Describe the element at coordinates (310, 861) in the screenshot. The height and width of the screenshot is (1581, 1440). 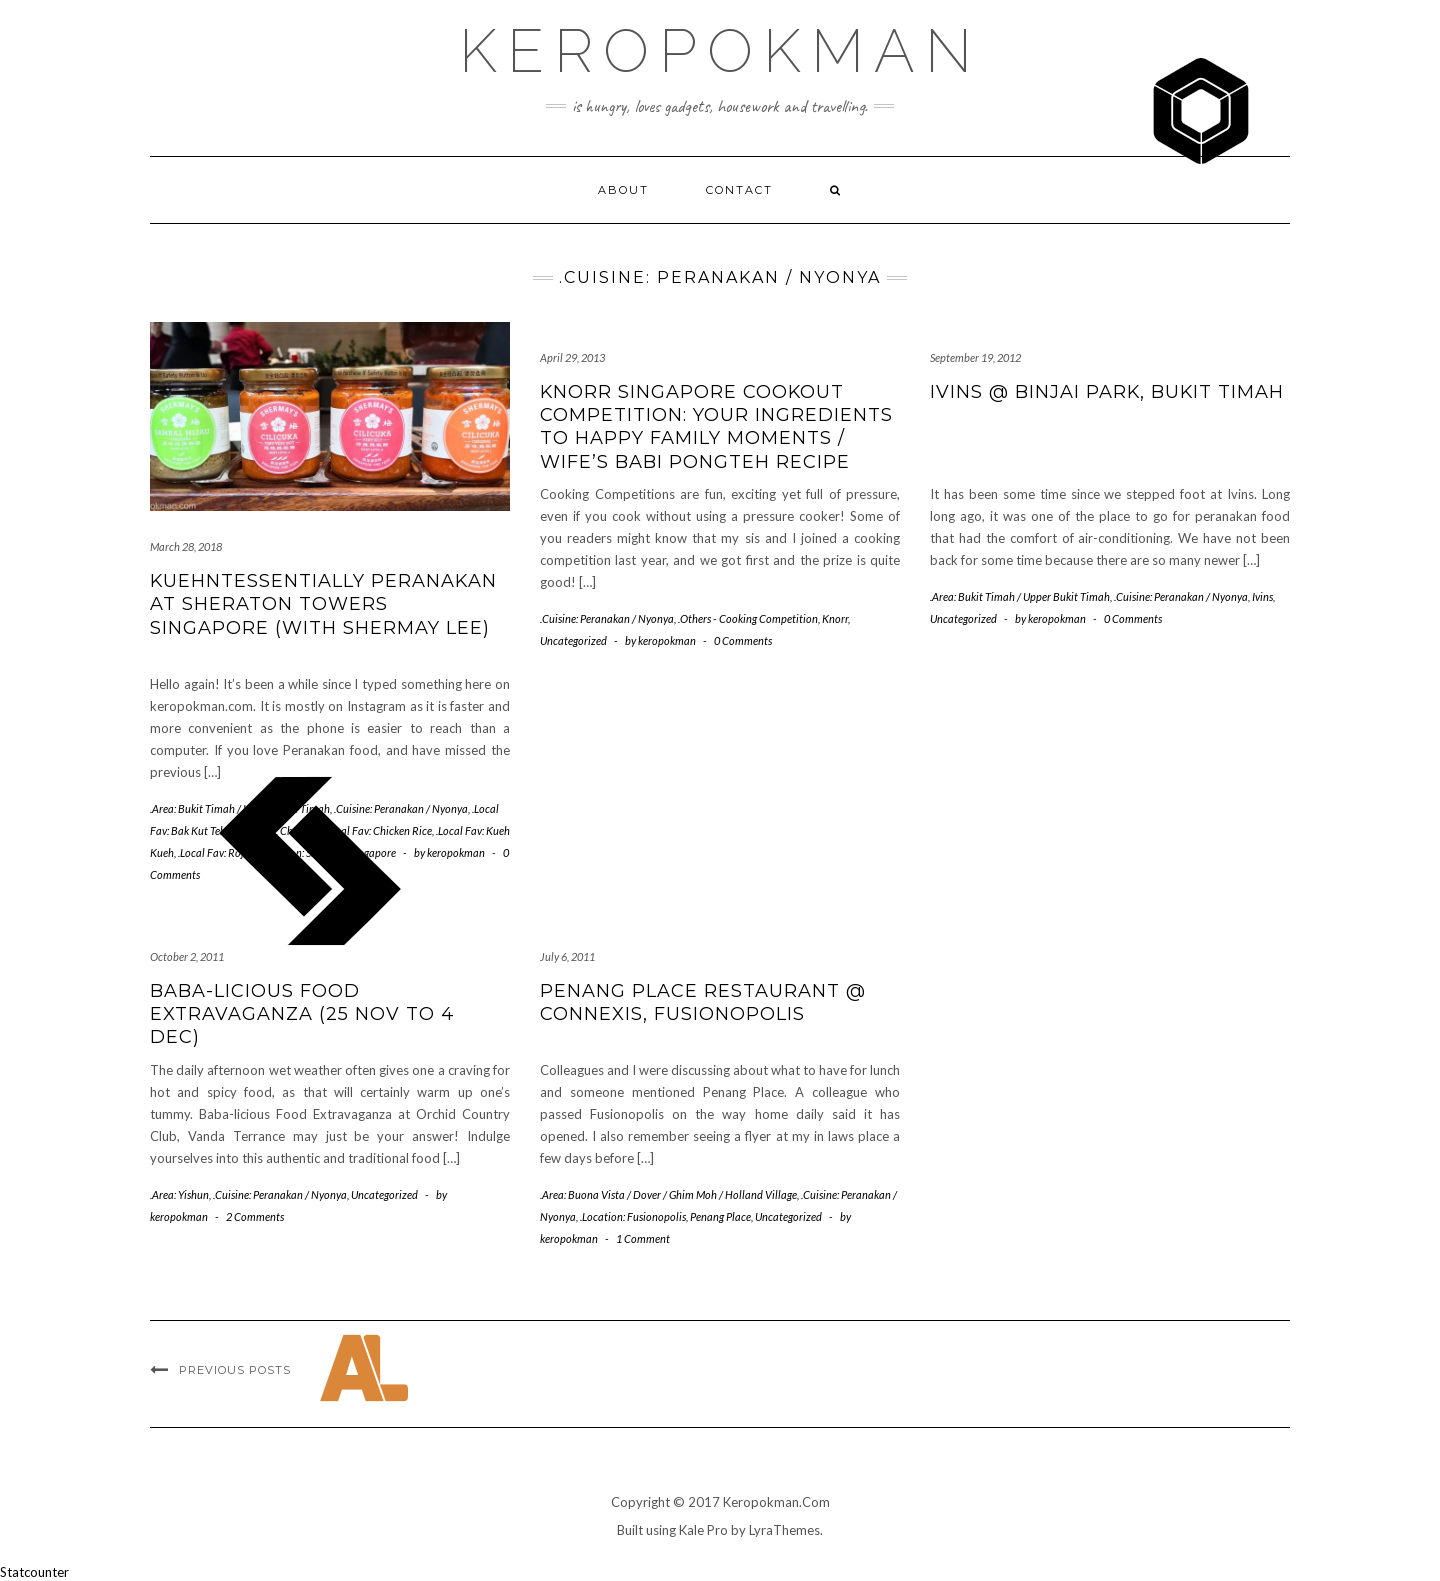
I see `visit the CSS Design Awards website` at that location.